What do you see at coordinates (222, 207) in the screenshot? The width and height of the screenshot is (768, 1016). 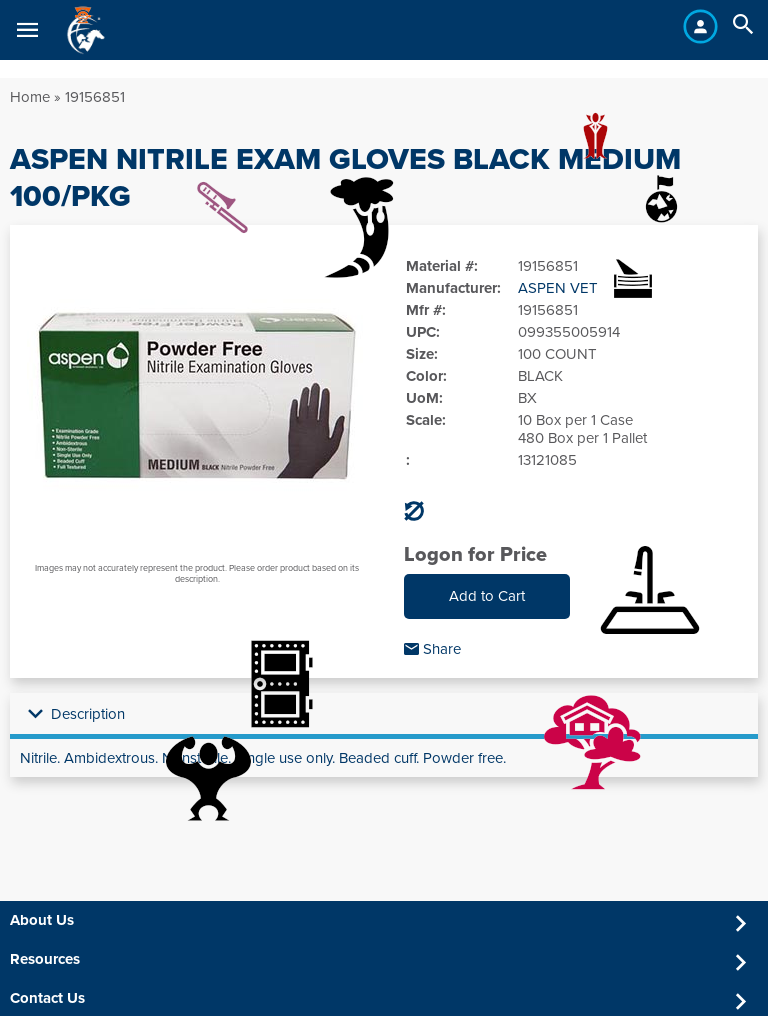 I see `access brass instrument sounds or samples` at bounding box center [222, 207].